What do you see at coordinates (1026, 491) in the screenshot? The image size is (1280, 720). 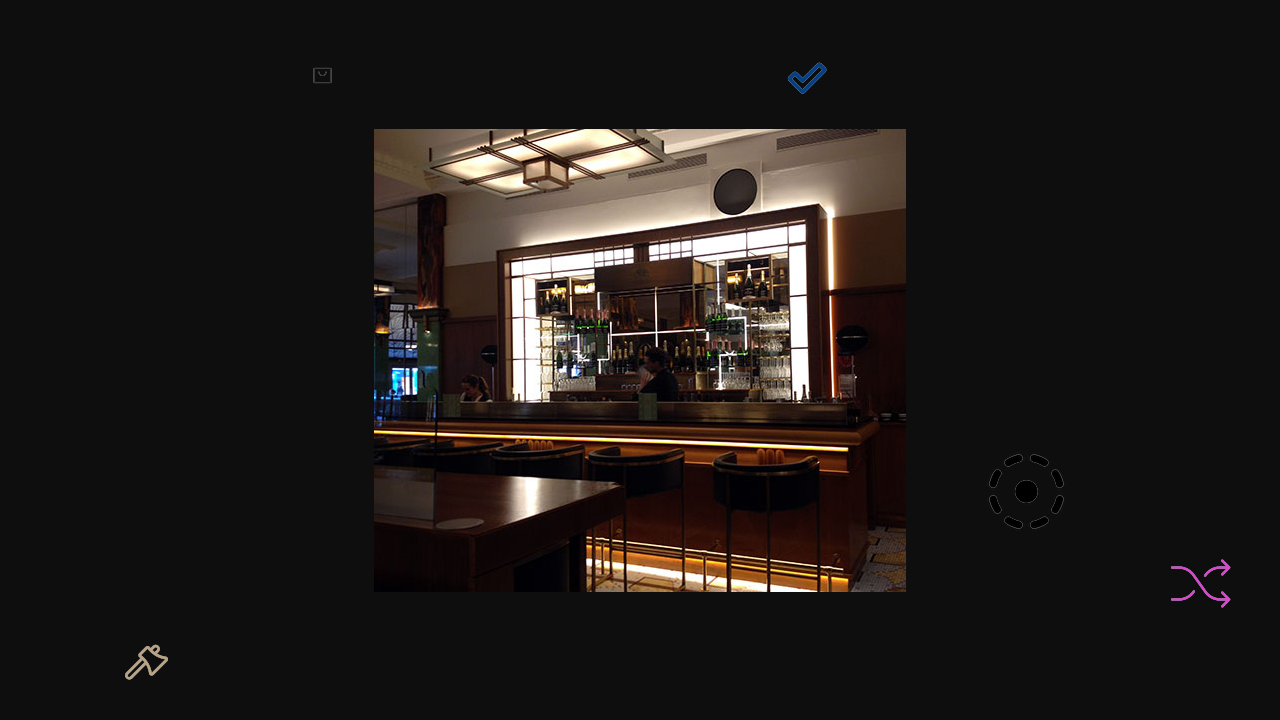 I see `apply tilt-shift blur effect to photo` at bounding box center [1026, 491].